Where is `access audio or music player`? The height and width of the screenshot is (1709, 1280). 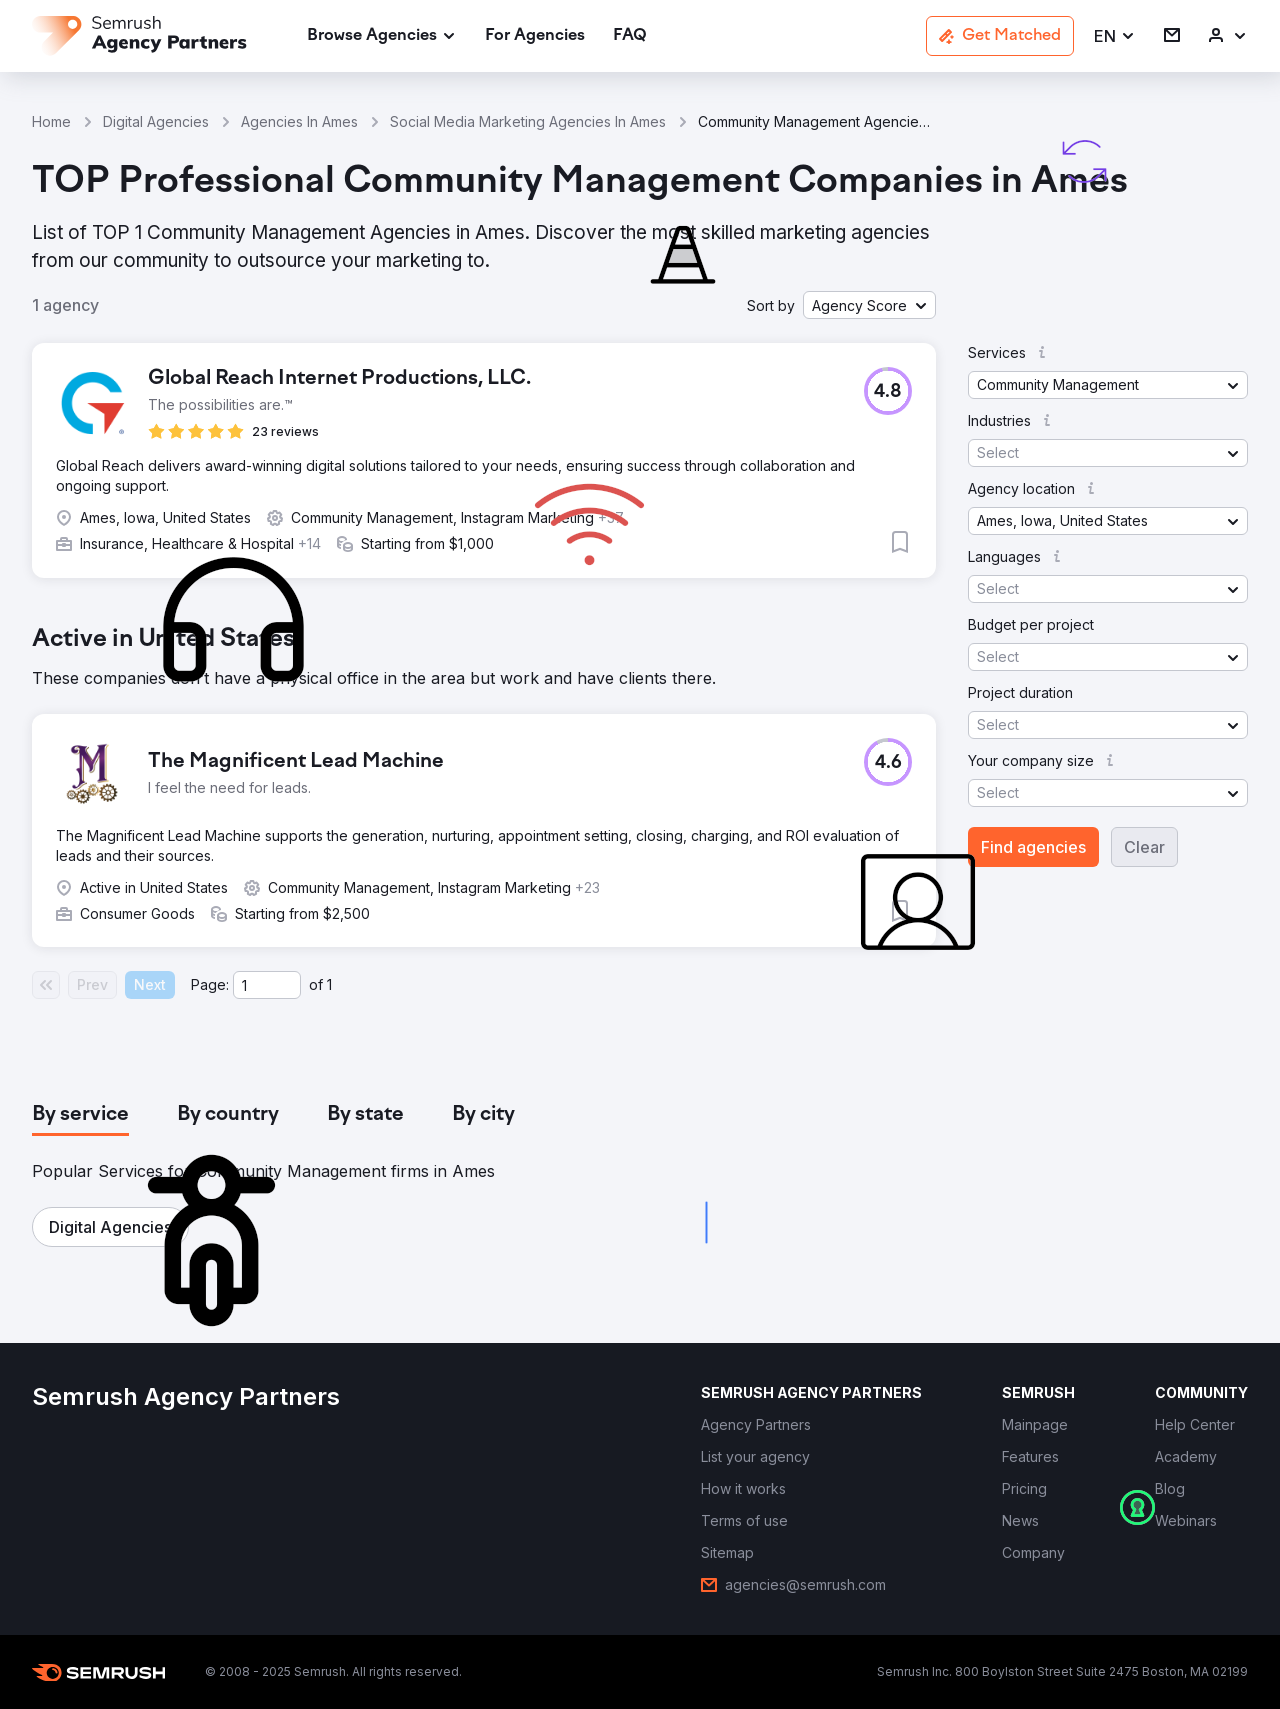 access audio or music player is located at coordinates (233, 627).